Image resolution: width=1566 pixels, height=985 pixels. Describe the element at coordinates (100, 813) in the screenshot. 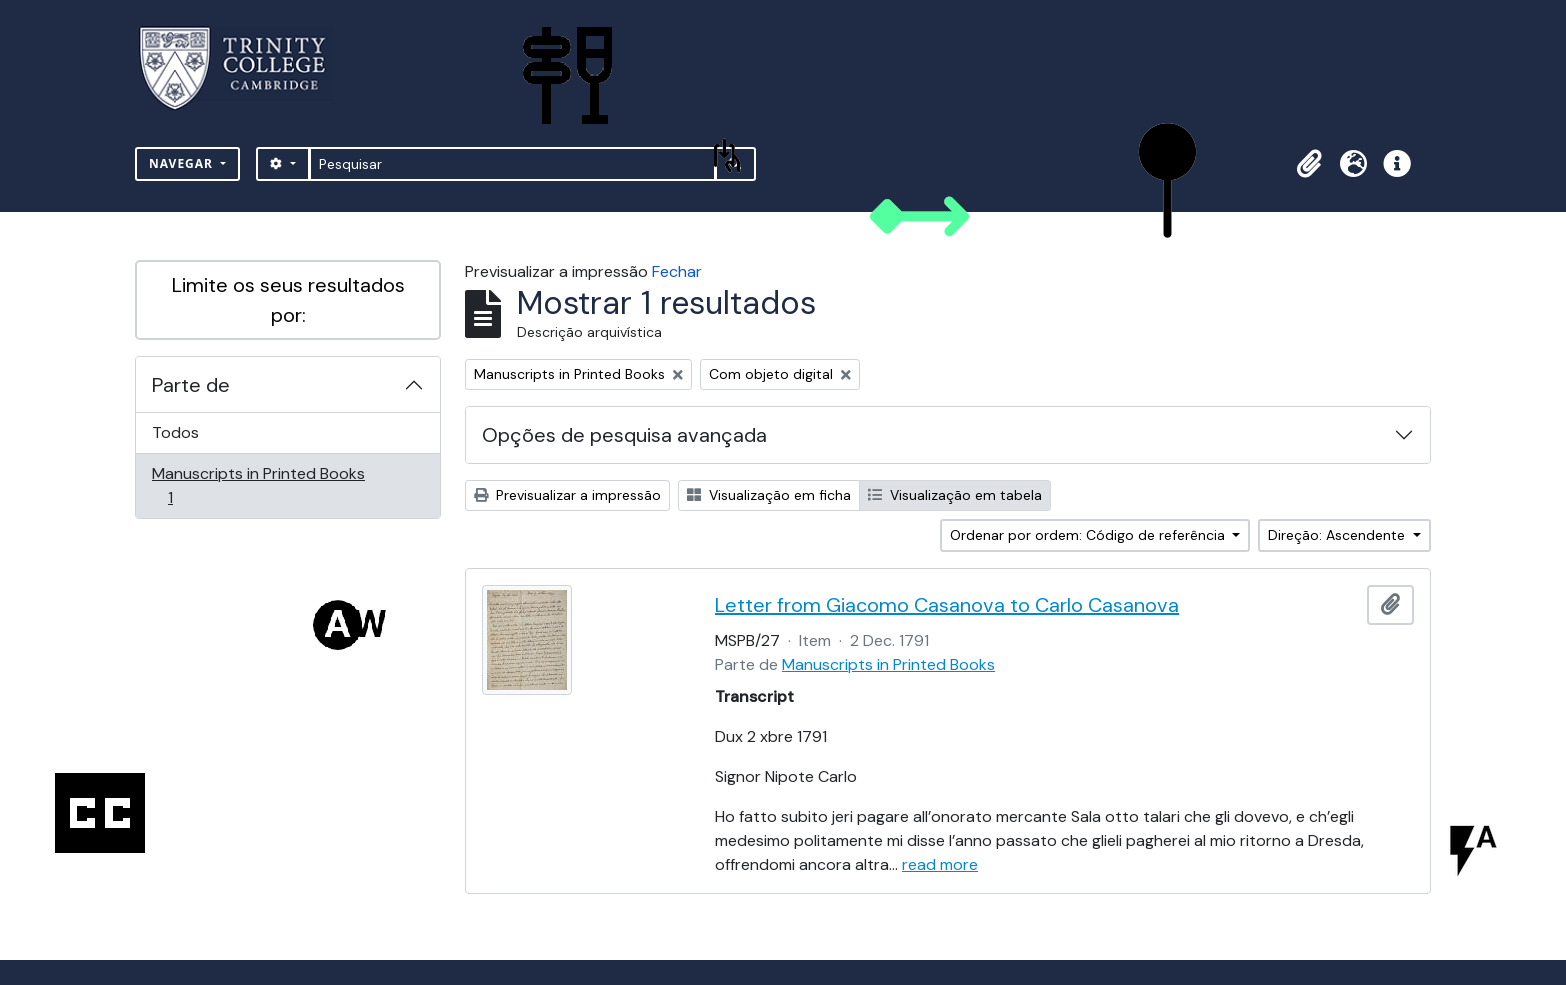

I see `enable closed captions for video content` at that location.